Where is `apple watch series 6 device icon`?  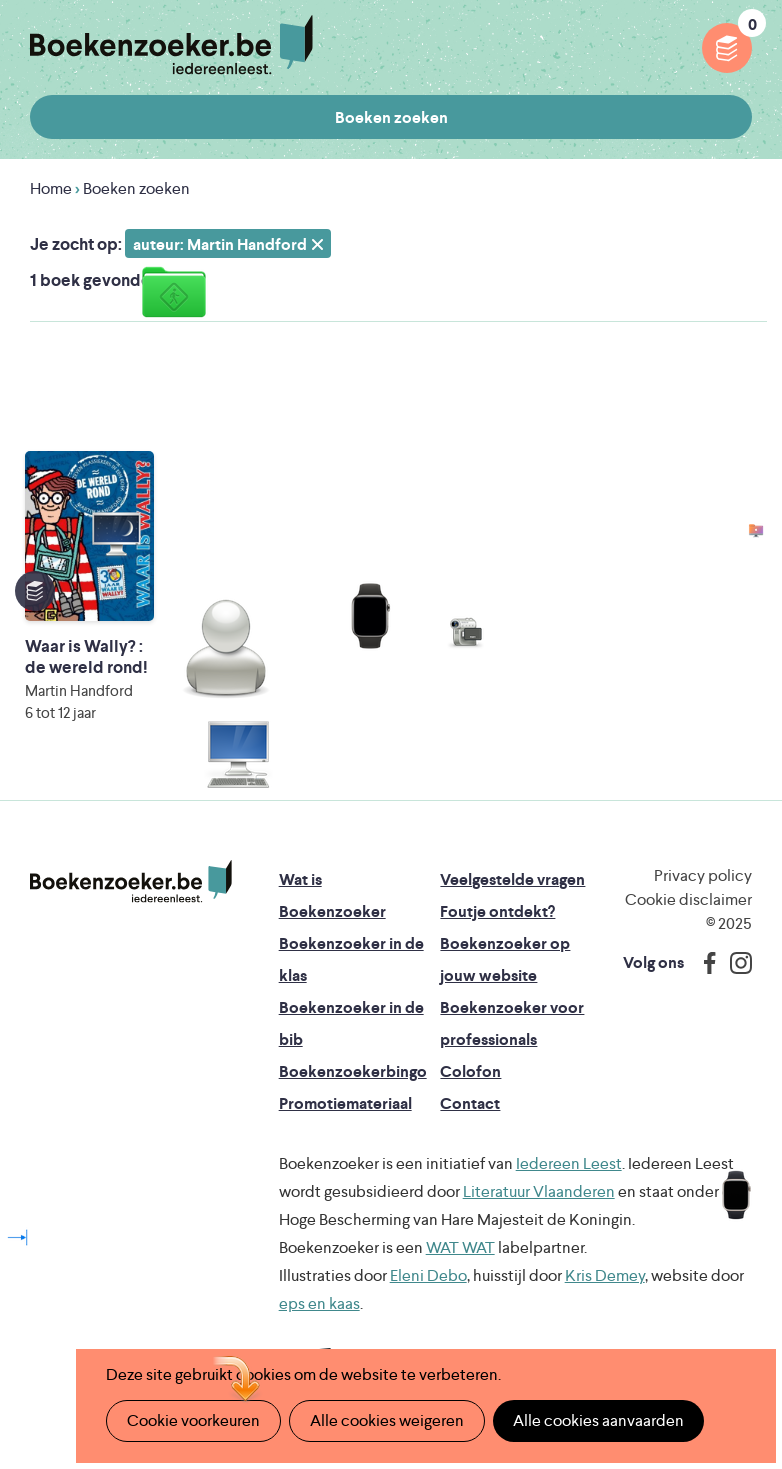
apple watch series 6 device icon is located at coordinates (370, 616).